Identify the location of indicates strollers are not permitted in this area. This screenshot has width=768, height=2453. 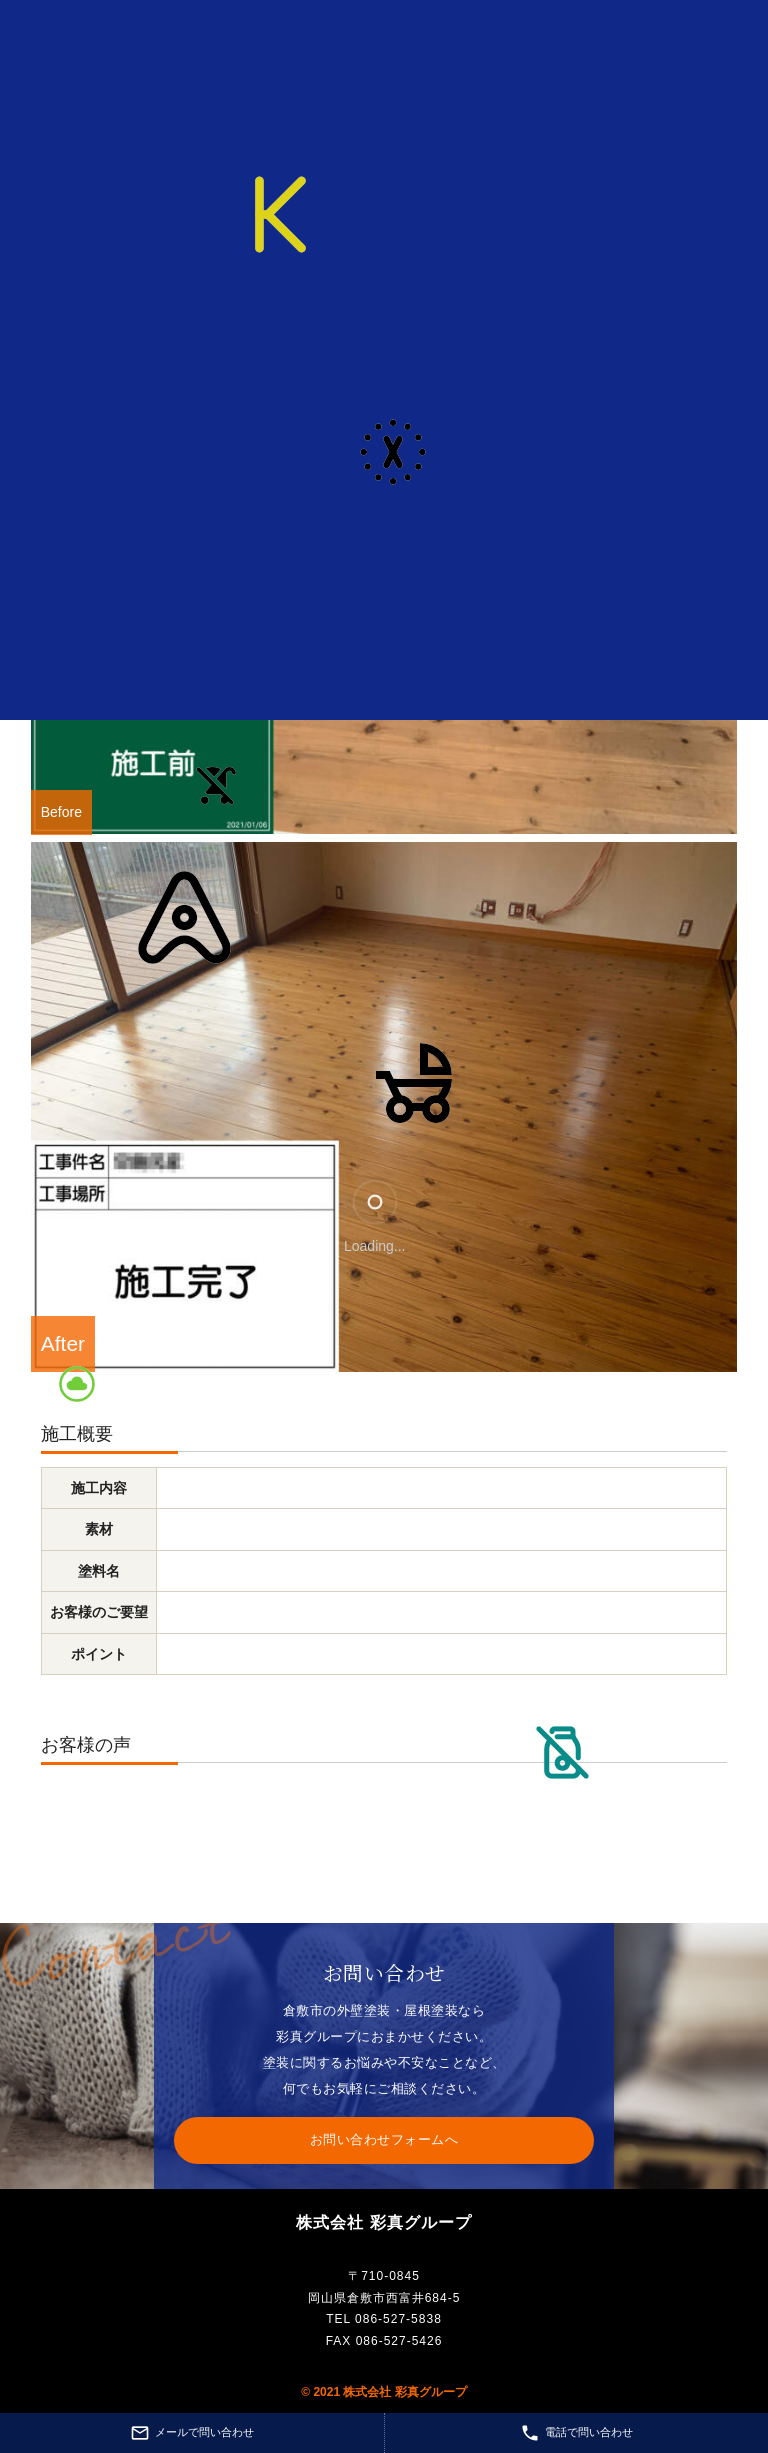
(216, 784).